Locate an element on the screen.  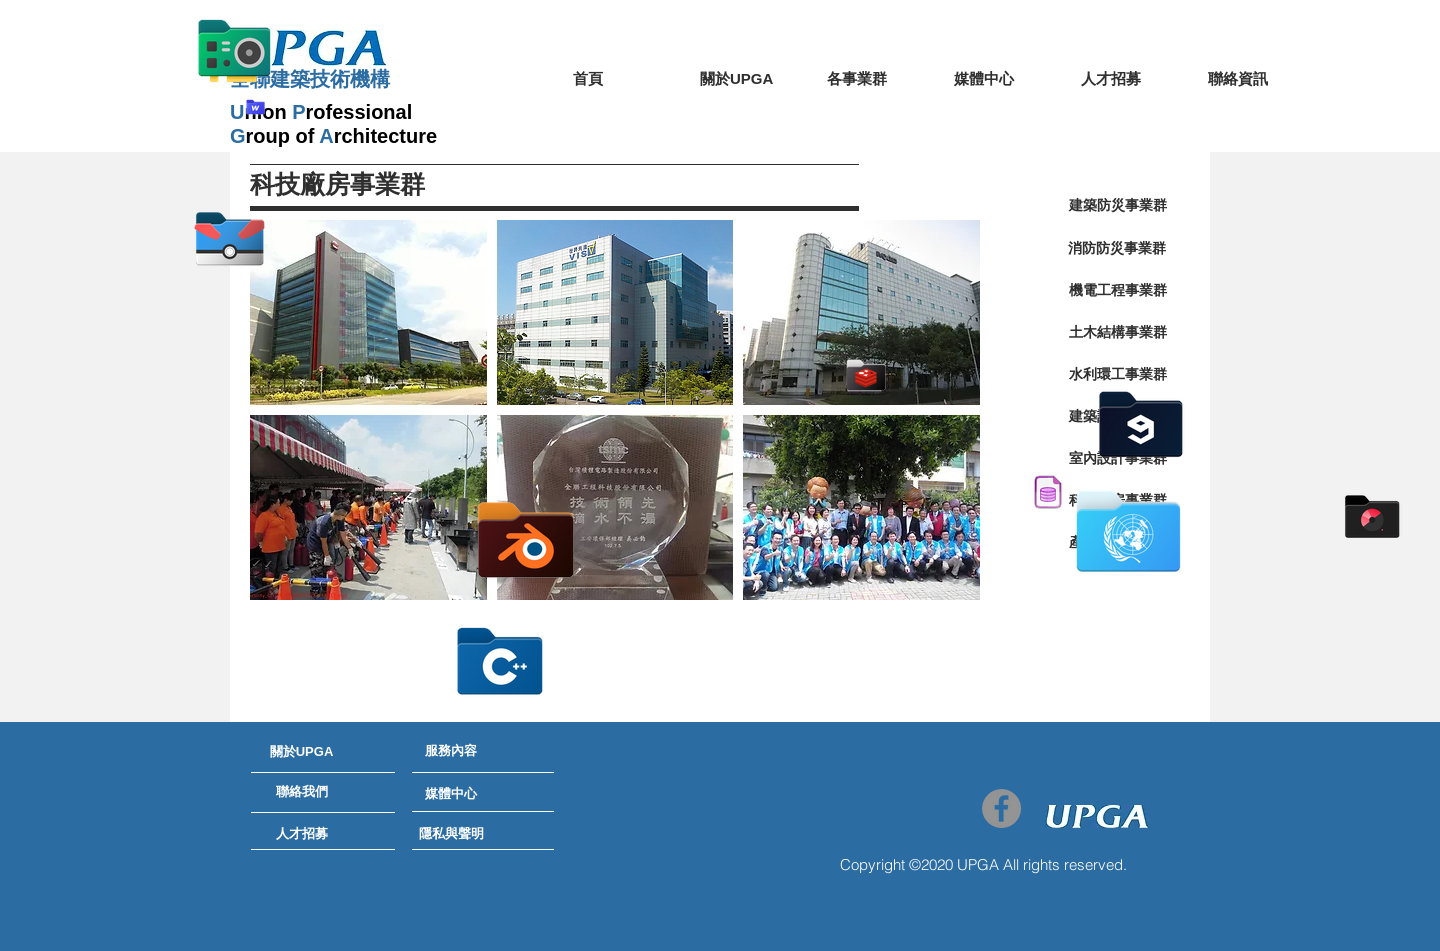
libreoffice base database template file is located at coordinates (1048, 492).